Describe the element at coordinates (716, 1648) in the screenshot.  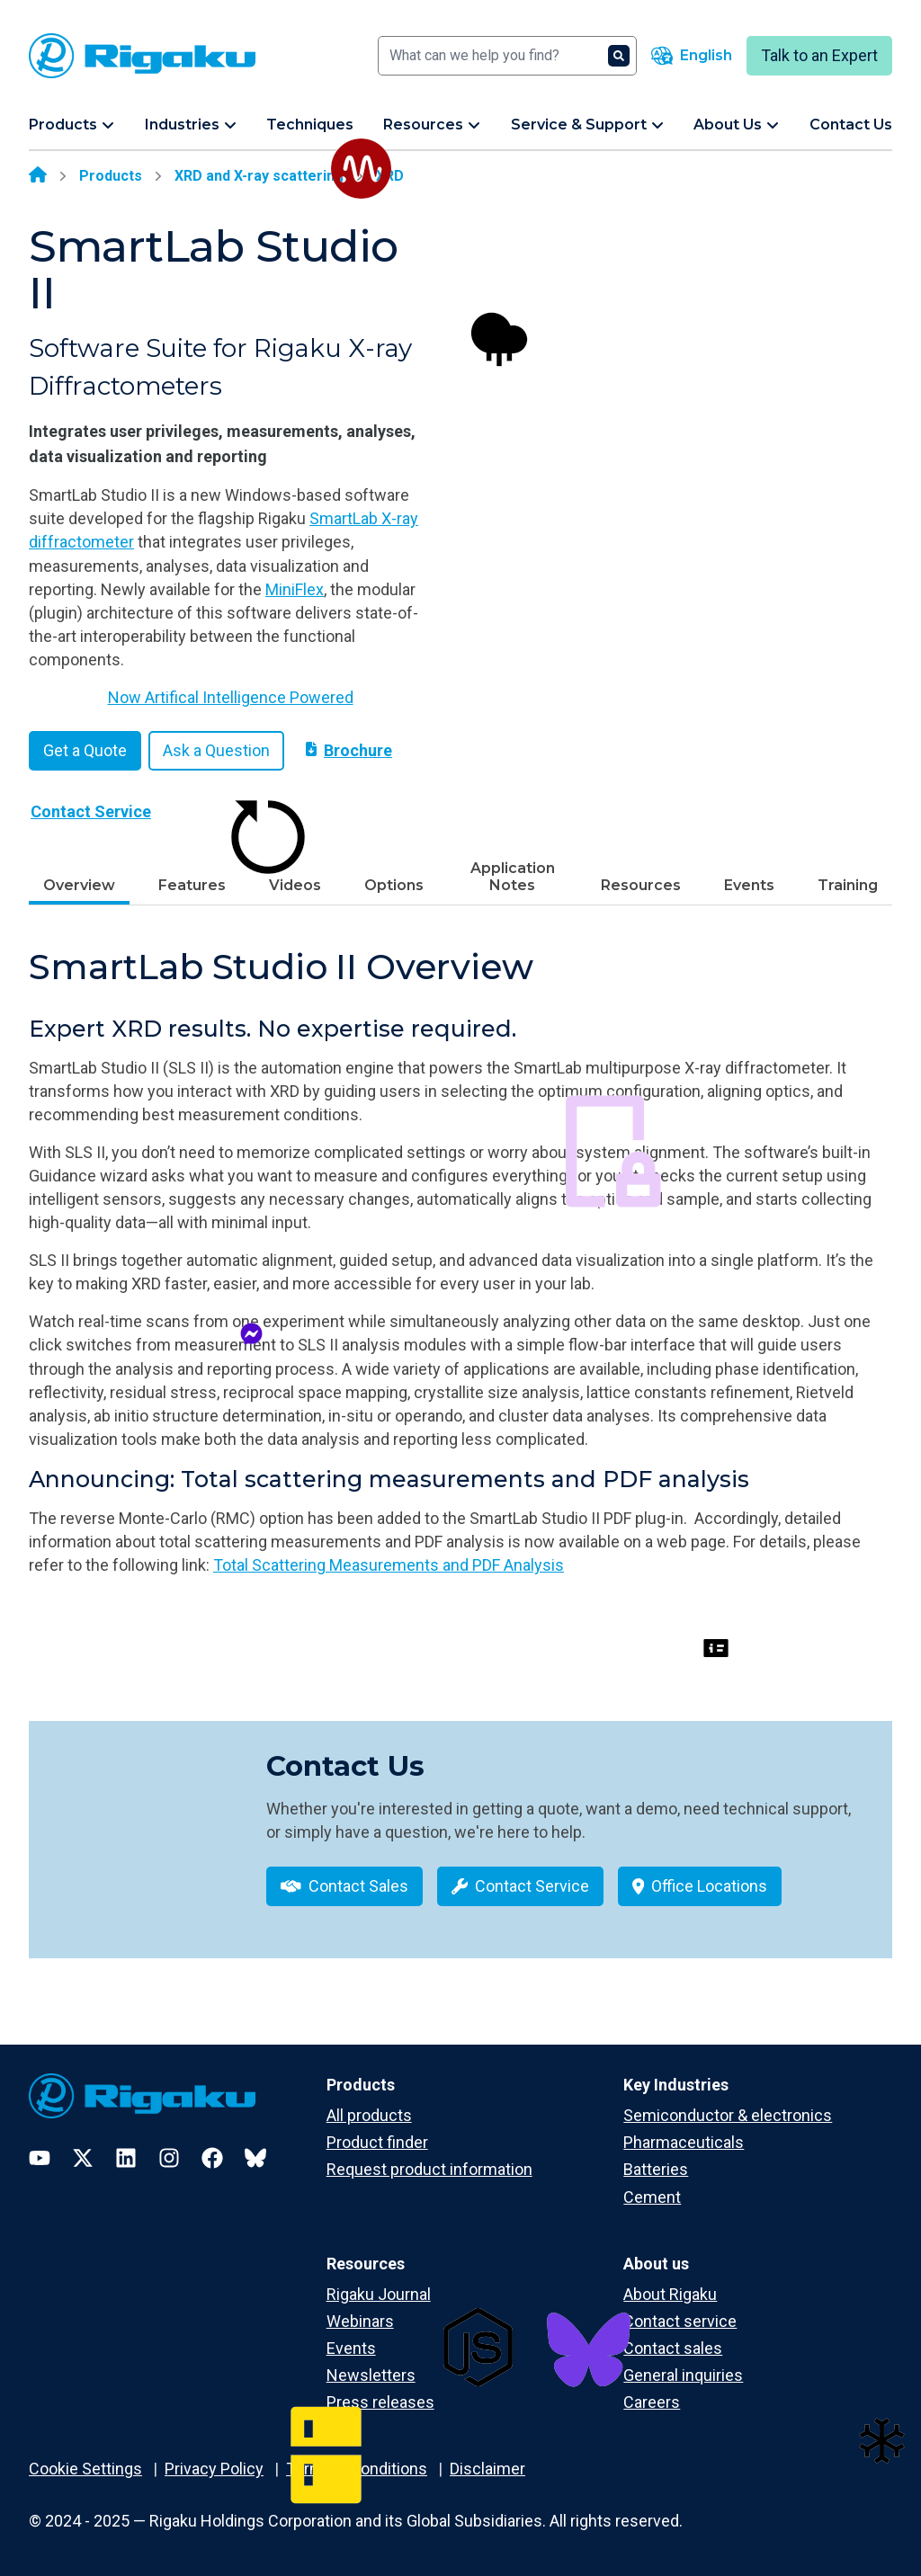
I see `view contact or business card details` at that location.